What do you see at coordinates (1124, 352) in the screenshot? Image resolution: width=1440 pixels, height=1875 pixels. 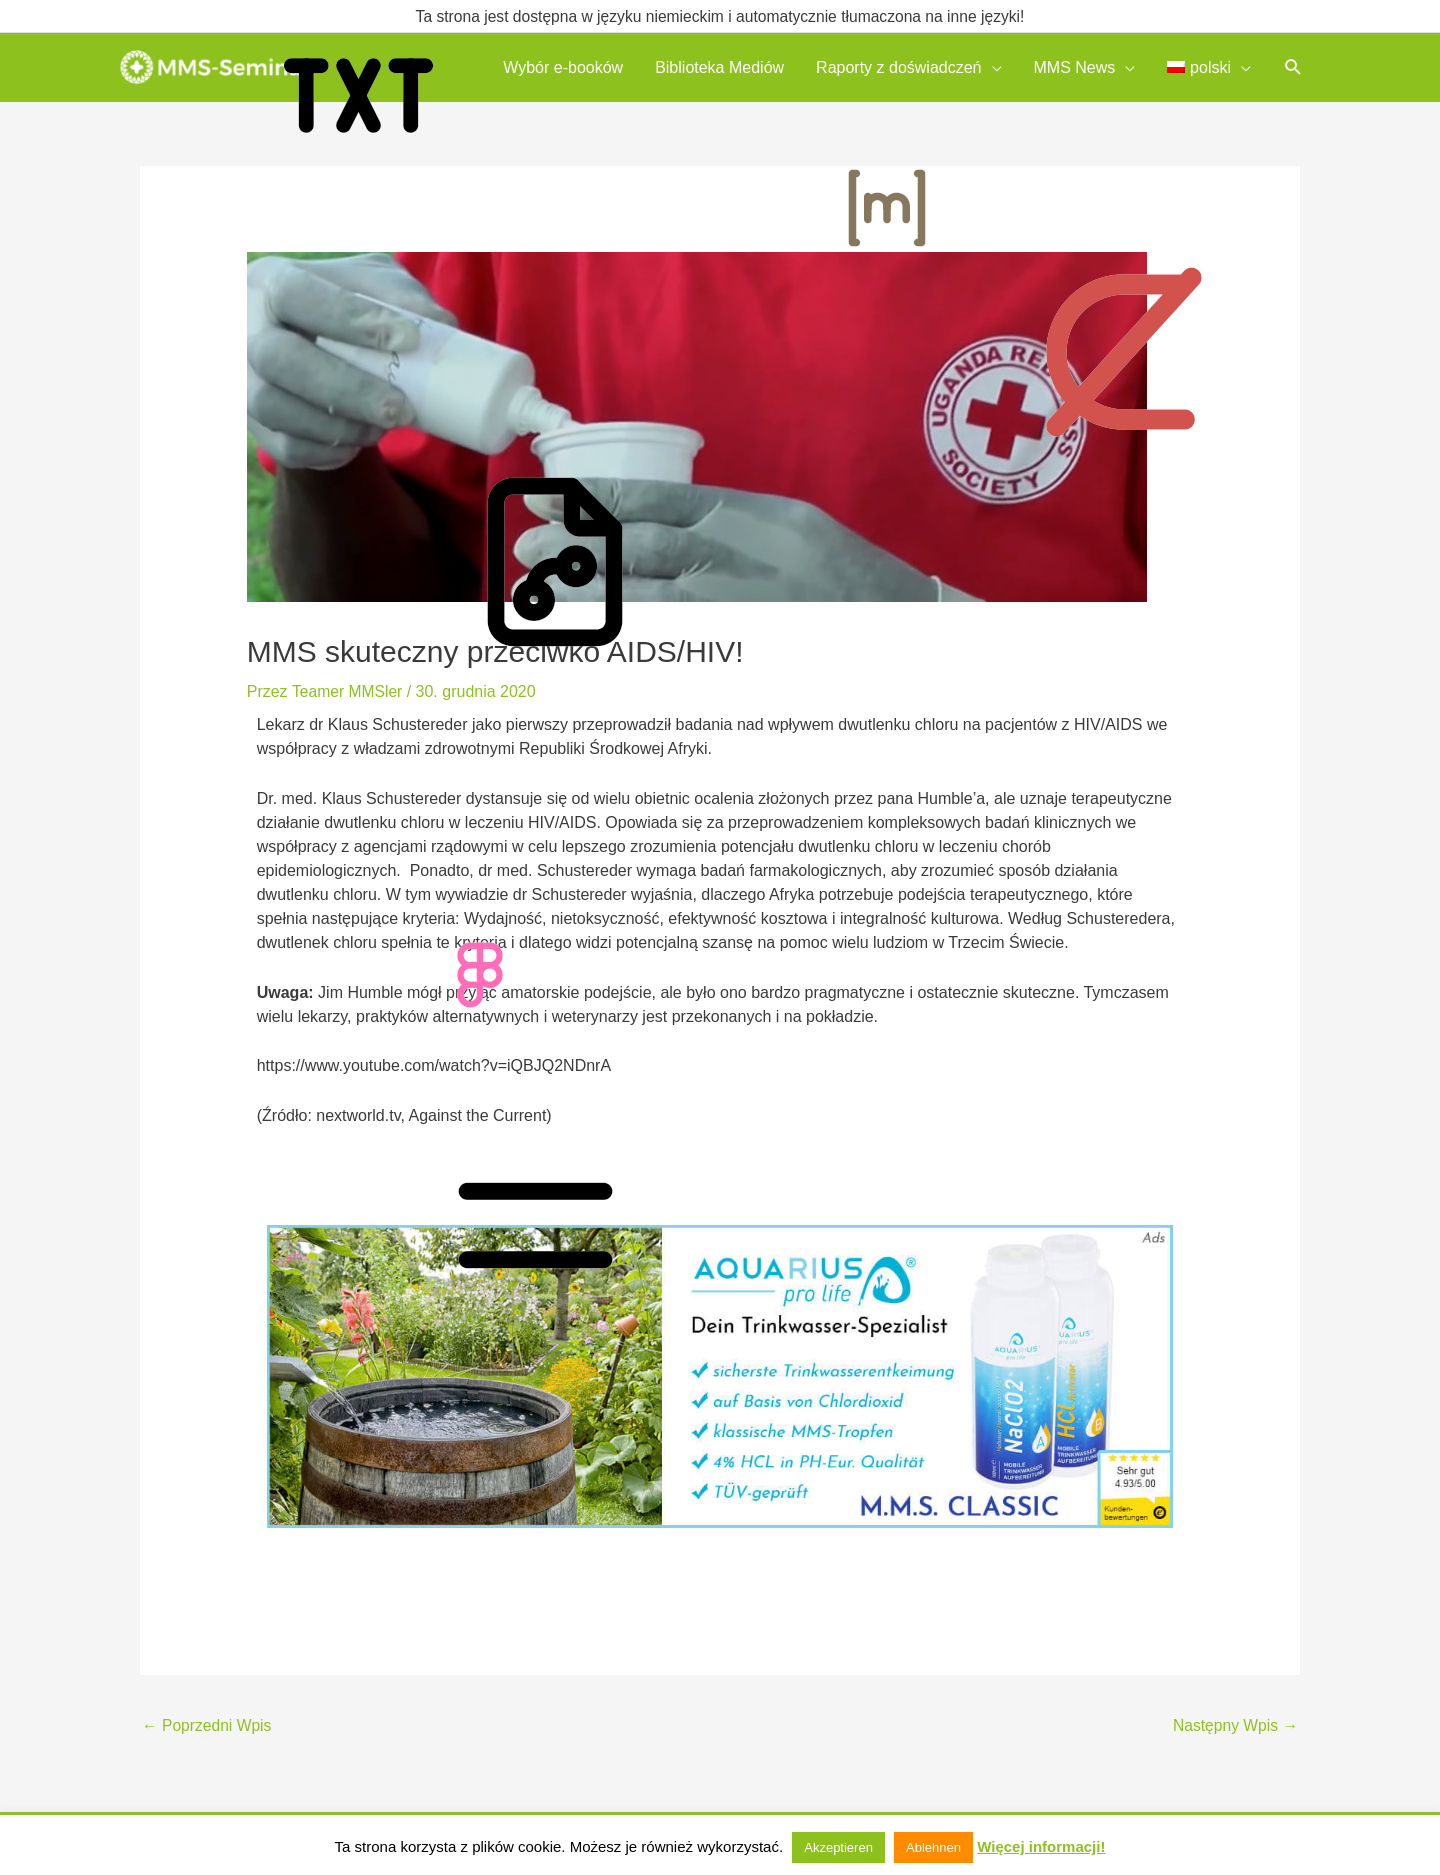 I see `indicates a set is not a subset of another in mathematical notation` at bounding box center [1124, 352].